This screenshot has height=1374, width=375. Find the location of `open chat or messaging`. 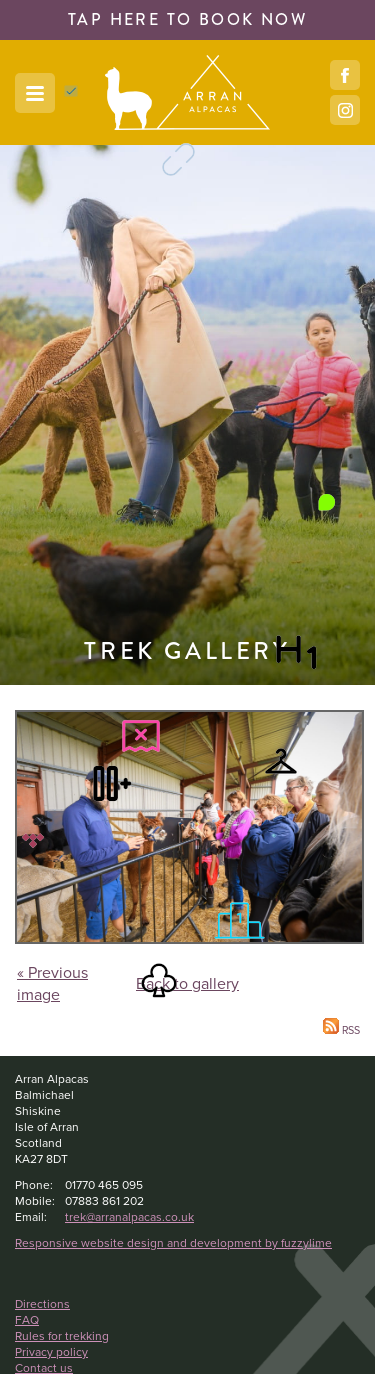

open chat or messaging is located at coordinates (326, 502).